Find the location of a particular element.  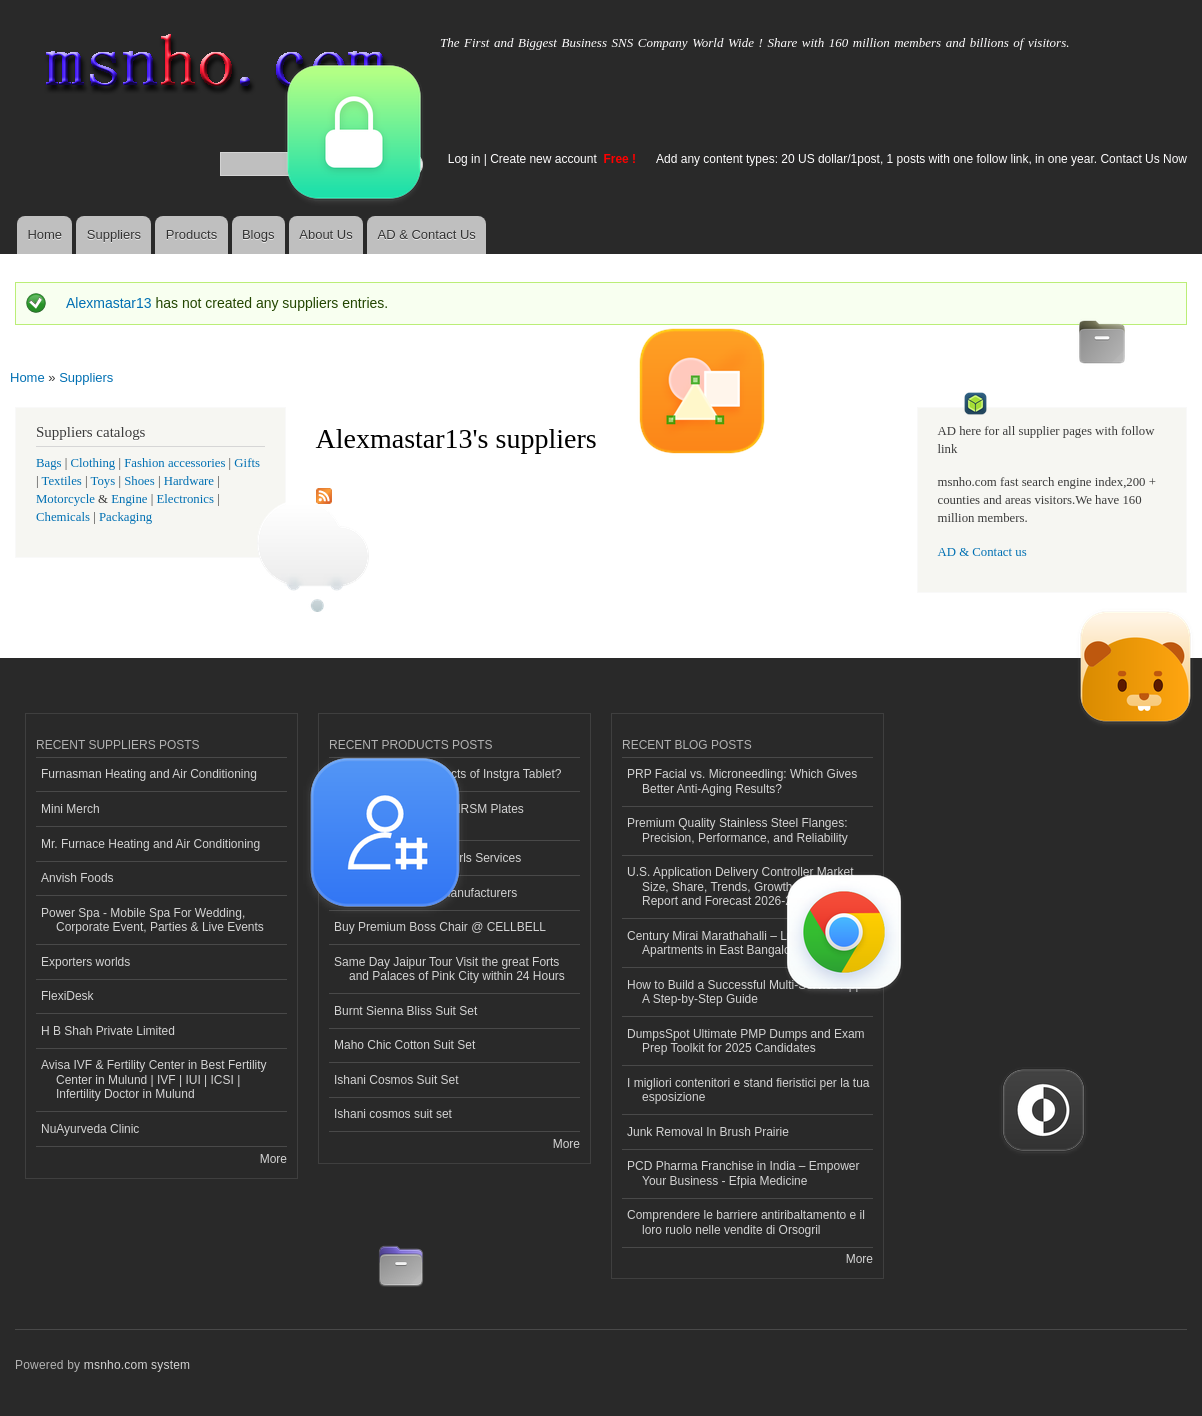

access administrator or sudo user preferences is located at coordinates (385, 835).